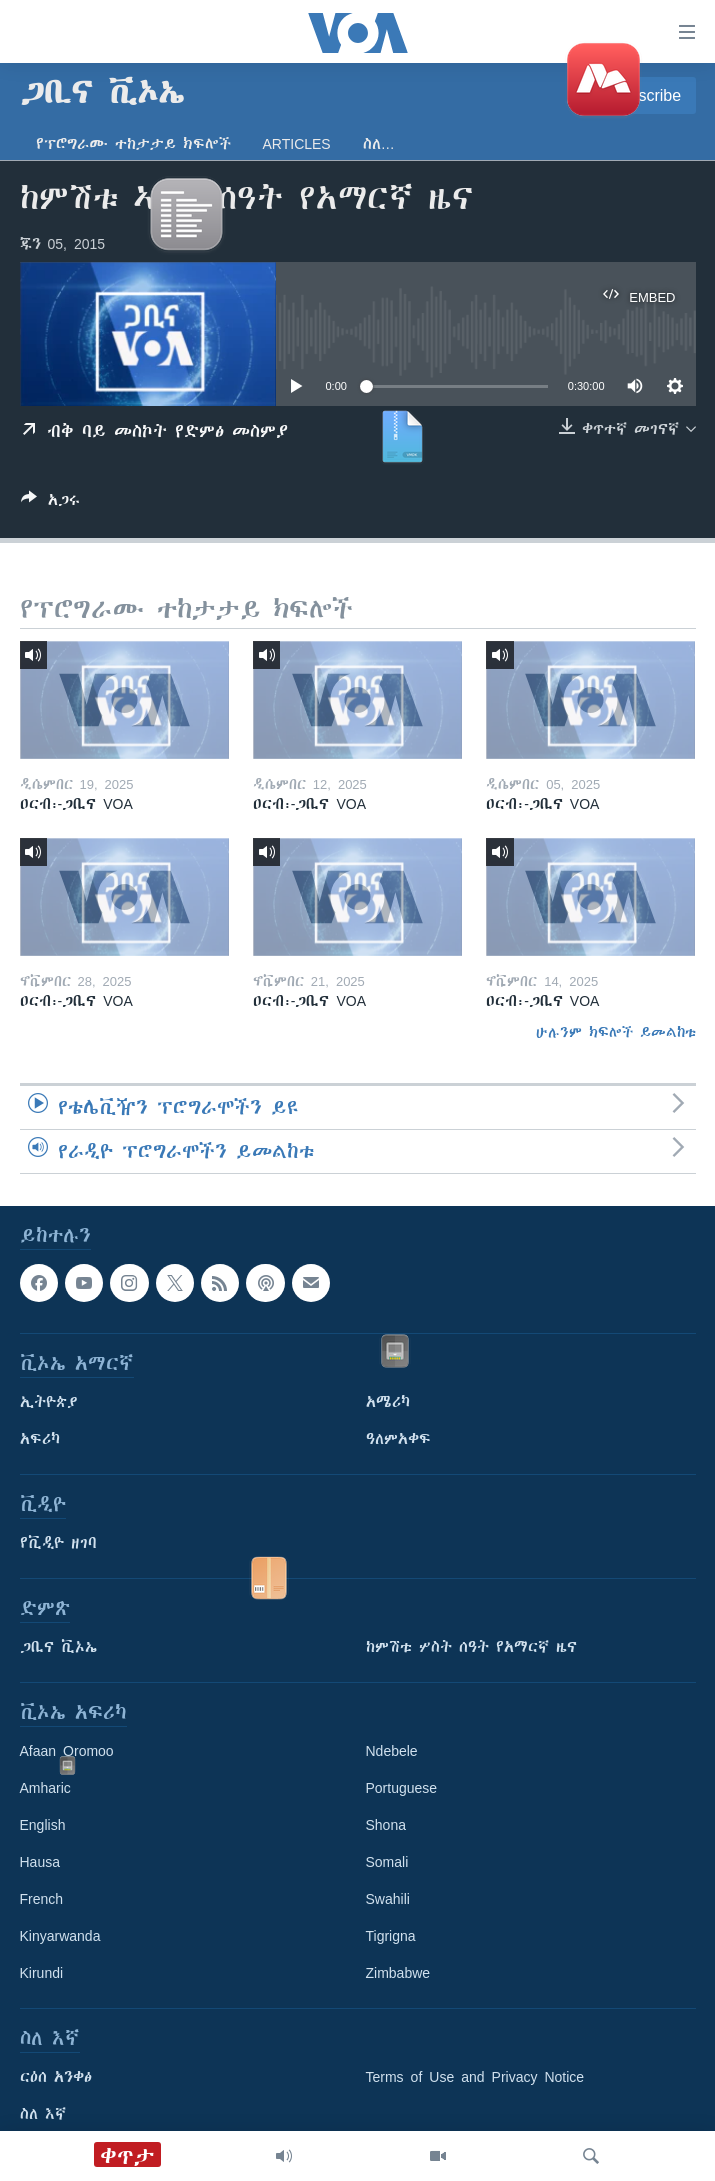 This screenshot has height=2181, width=715. I want to click on a VirtualBox virtual machine disk file, so click(402, 437).